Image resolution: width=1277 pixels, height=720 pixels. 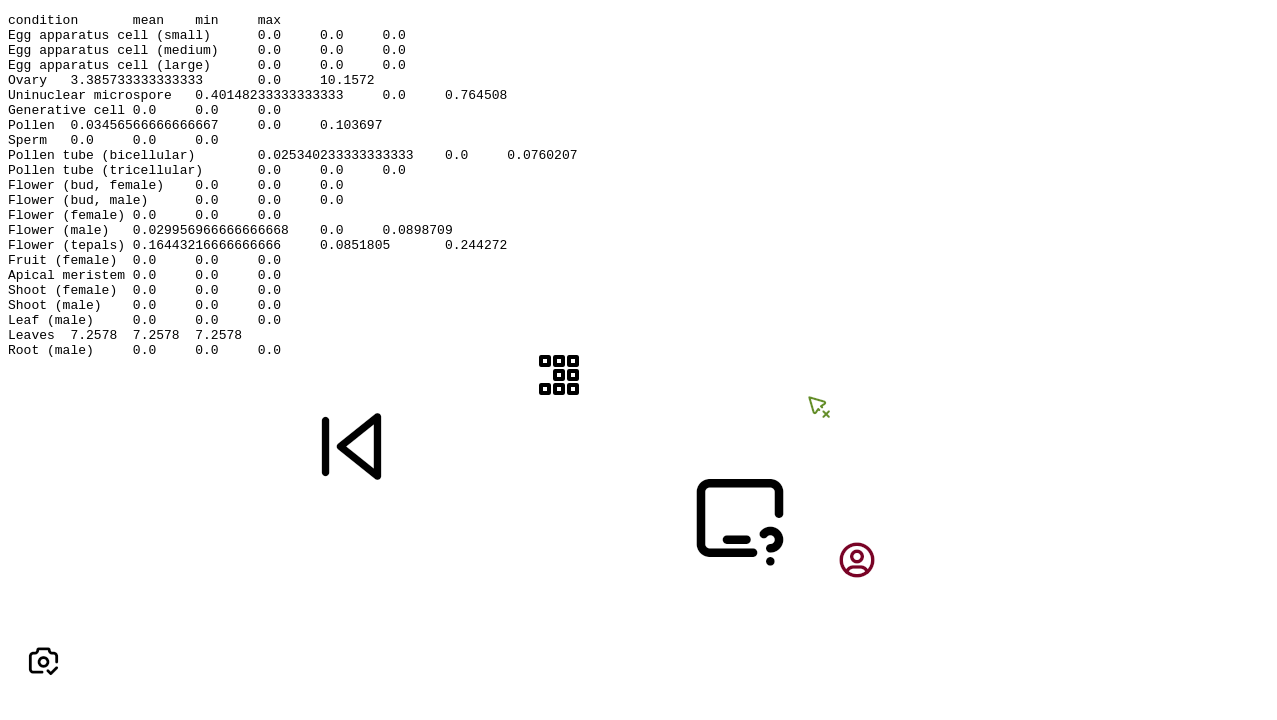 What do you see at coordinates (740, 518) in the screenshot?
I see `tablet device help or support` at bounding box center [740, 518].